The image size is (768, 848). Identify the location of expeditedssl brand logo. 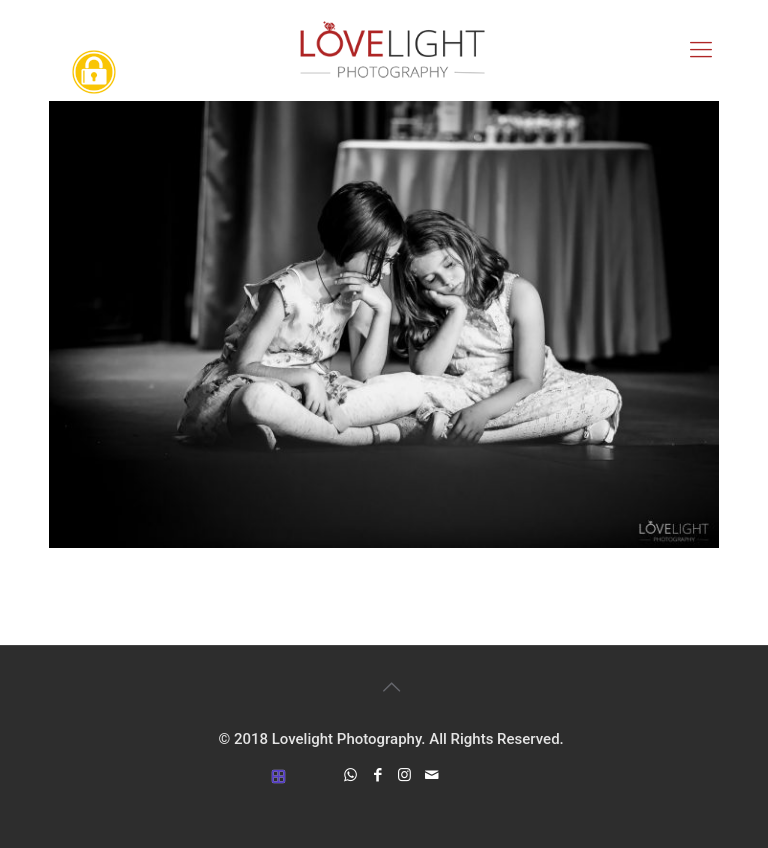
(94, 72).